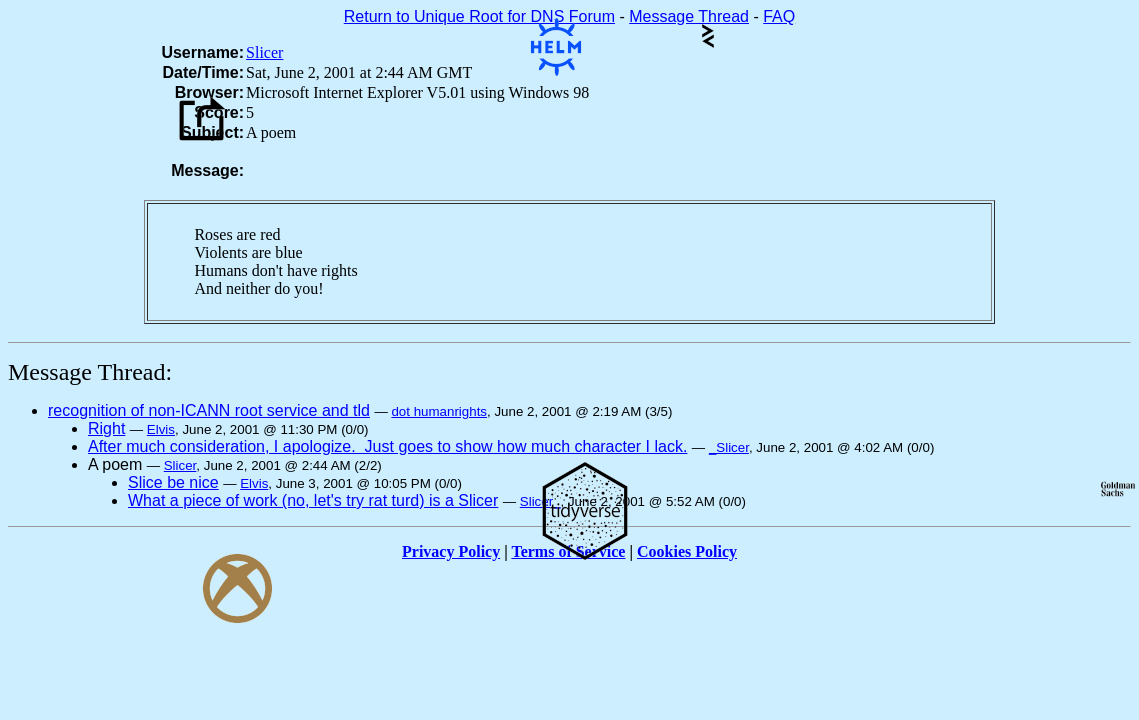 The image size is (1139, 720). Describe the element at coordinates (1118, 489) in the screenshot. I see `Goldman Sachs company logo` at that location.